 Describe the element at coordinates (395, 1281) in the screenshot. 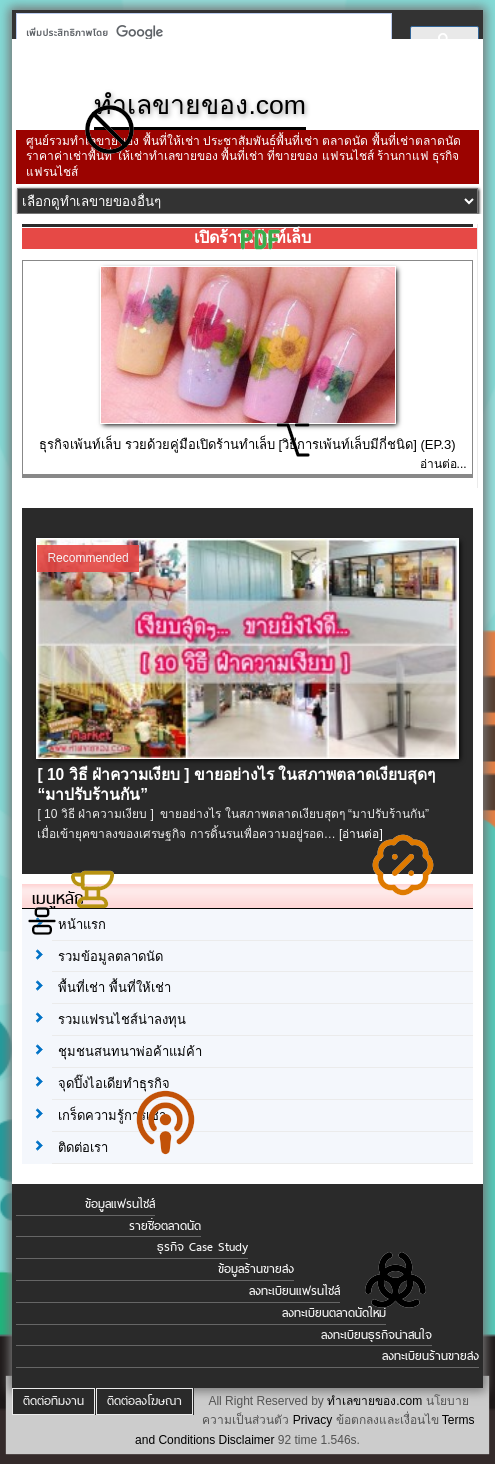

I see `indicates hazardous or dangerous content` at that location.